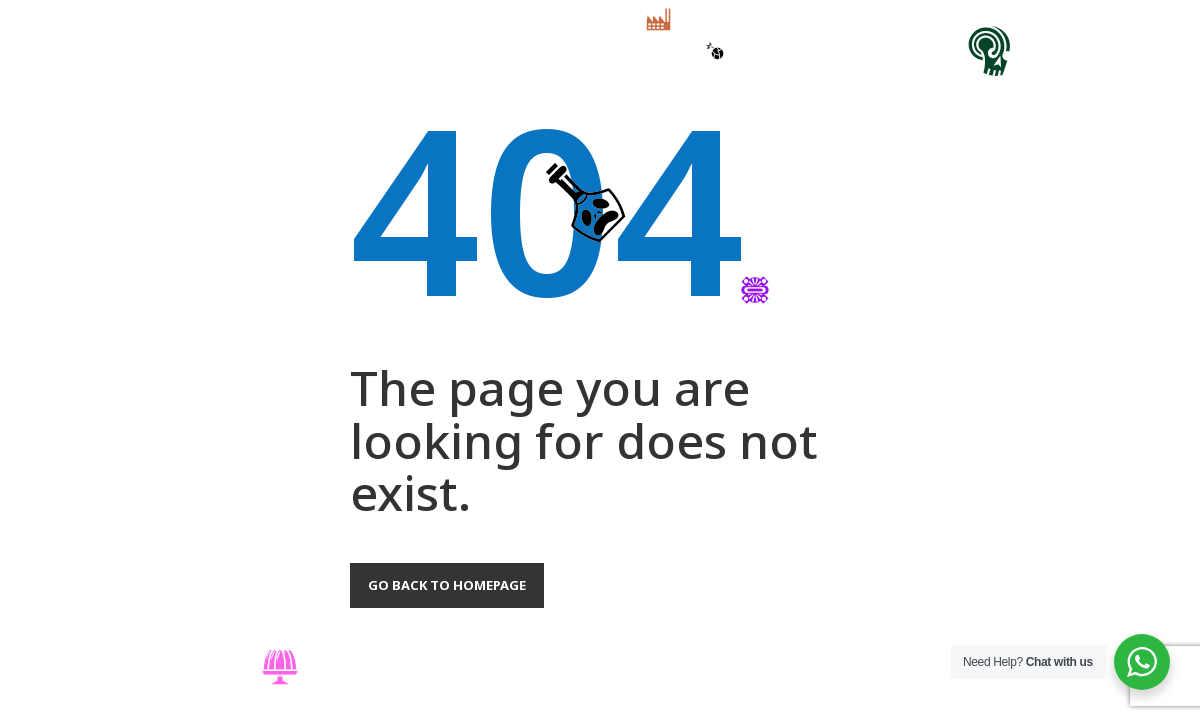 This screenshot has height=720, width=1200. I want to click on use a madness potion on your character, so click(585, 202).